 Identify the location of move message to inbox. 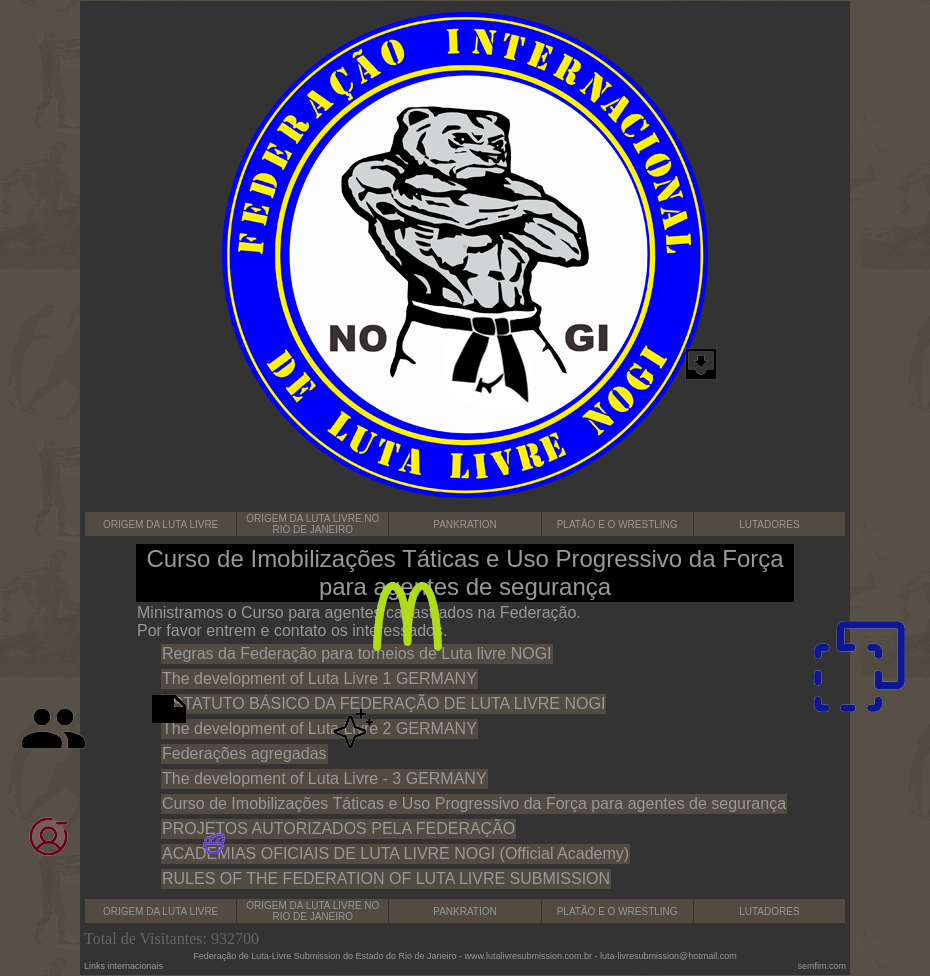
(701, 364).